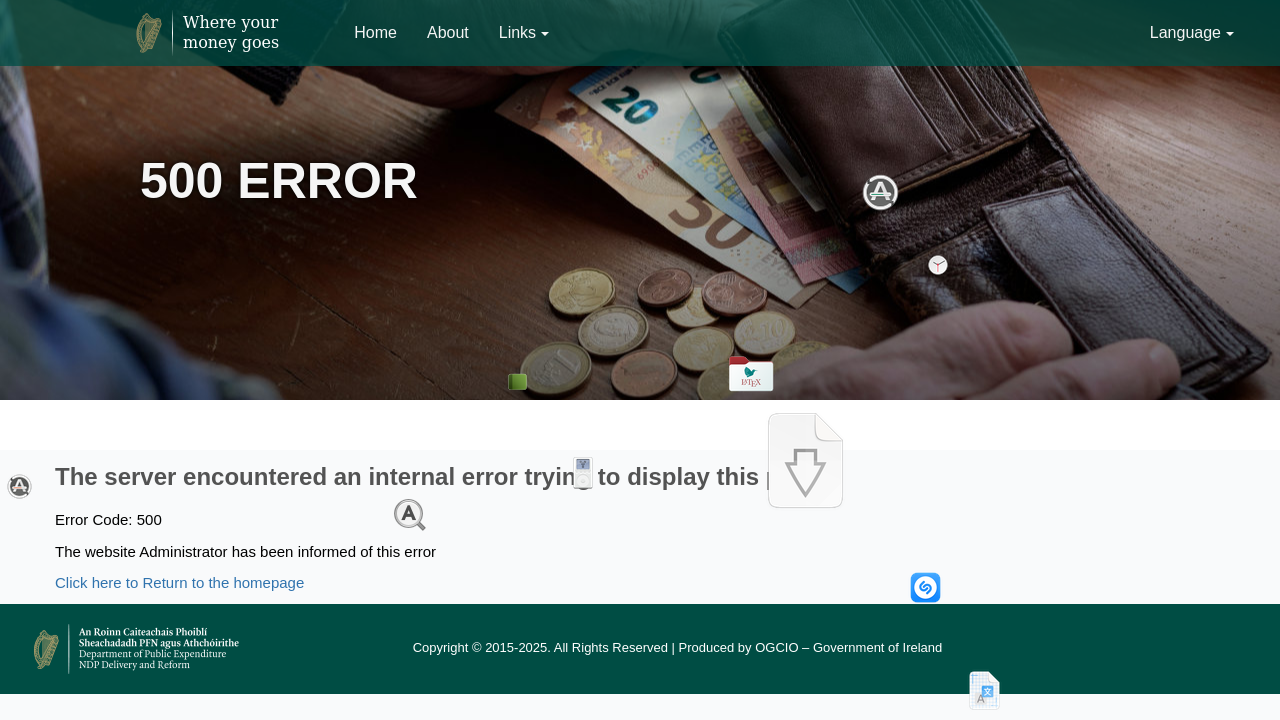 The height and width of the screenshot is (720, 1280). Describe the element at coordinates (517, 381) in the screenshot. I see `access your desktop folder` at that location.